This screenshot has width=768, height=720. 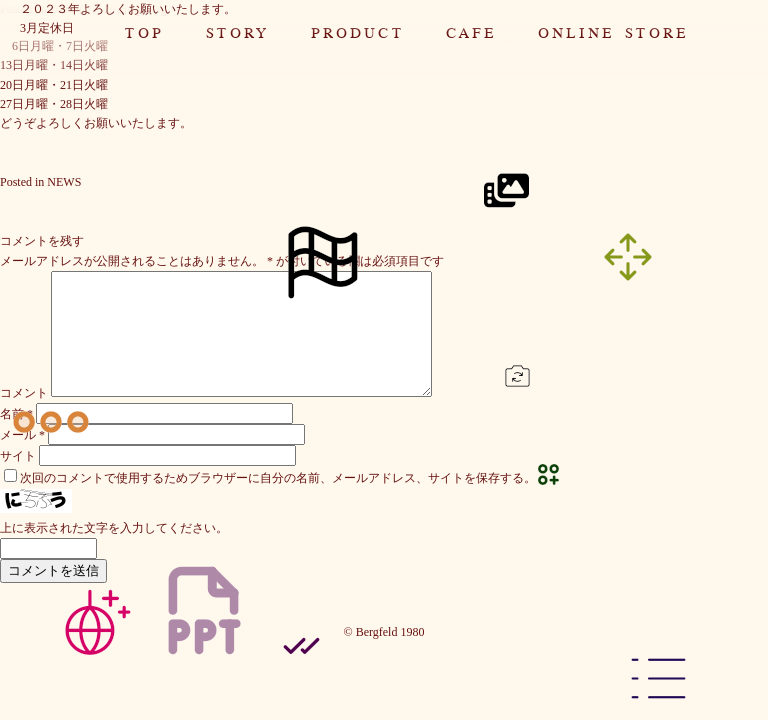 I want to click on PowerPoint file type indicator, so click(x=203, y=610).